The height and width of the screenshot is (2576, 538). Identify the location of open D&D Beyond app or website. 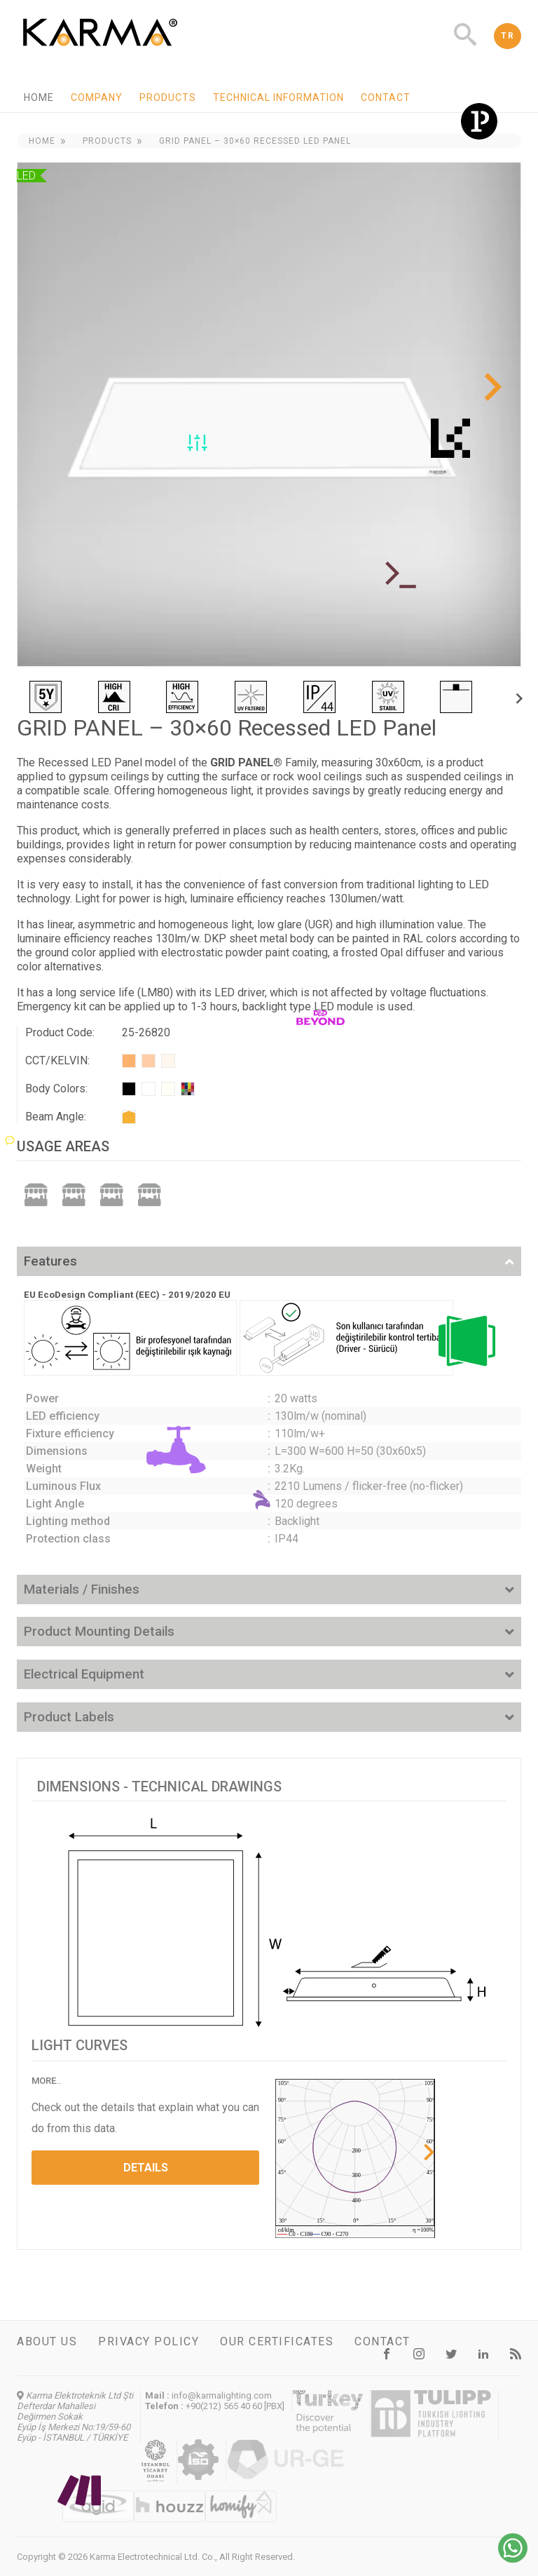
(320, 1017).